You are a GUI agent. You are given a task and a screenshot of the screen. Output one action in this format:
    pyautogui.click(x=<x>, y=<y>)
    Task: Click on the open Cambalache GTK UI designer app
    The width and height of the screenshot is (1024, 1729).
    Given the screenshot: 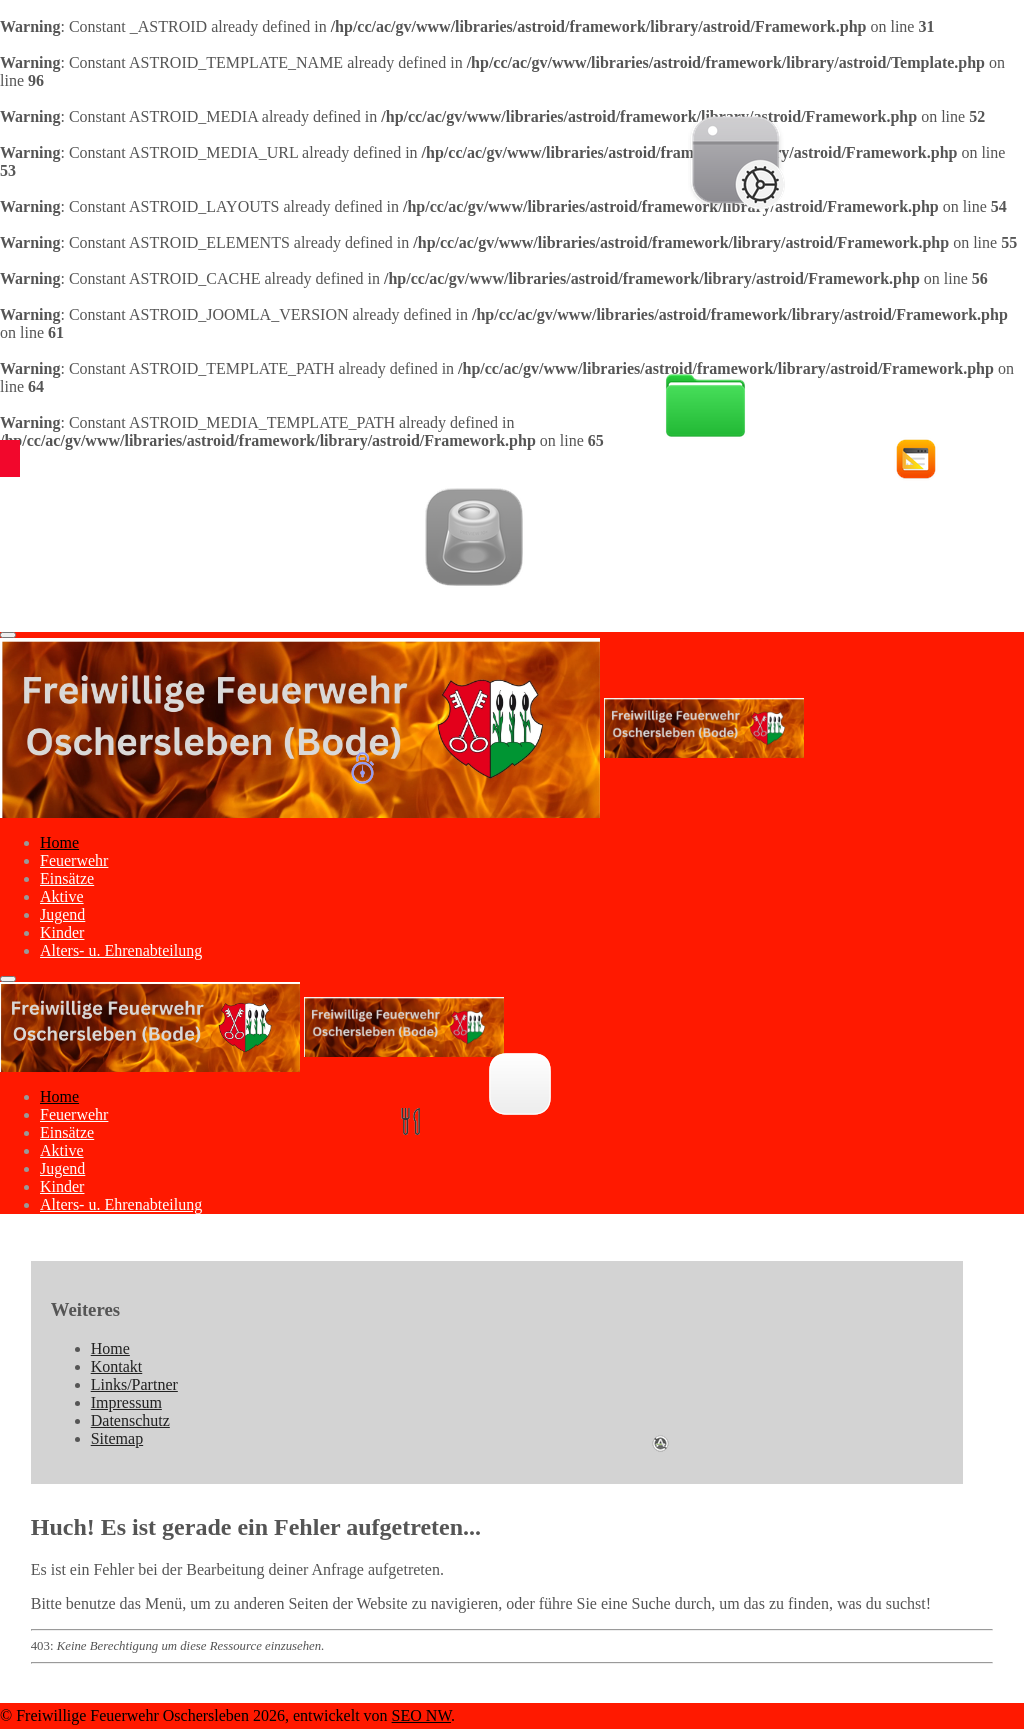 What is the action you would take?
    pyautogui.click(x=916, y=459)
    